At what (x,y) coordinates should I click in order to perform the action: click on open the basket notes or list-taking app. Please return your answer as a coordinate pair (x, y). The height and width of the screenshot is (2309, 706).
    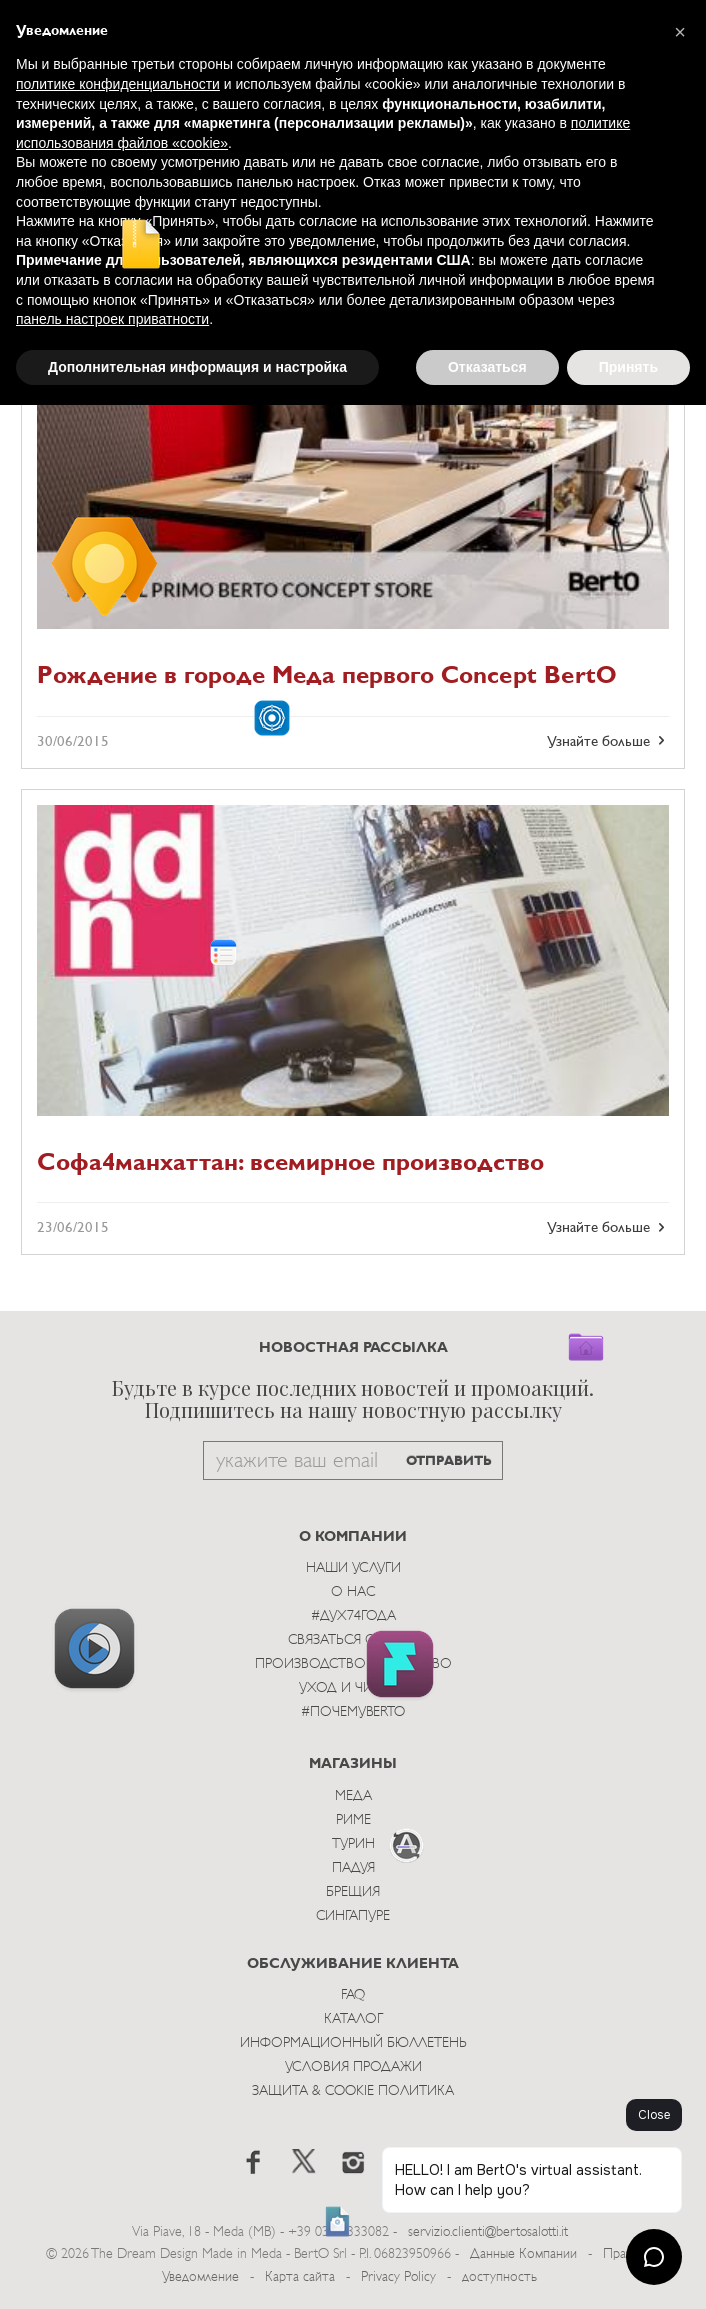
    Looking at the image, I should click on (223, 952).